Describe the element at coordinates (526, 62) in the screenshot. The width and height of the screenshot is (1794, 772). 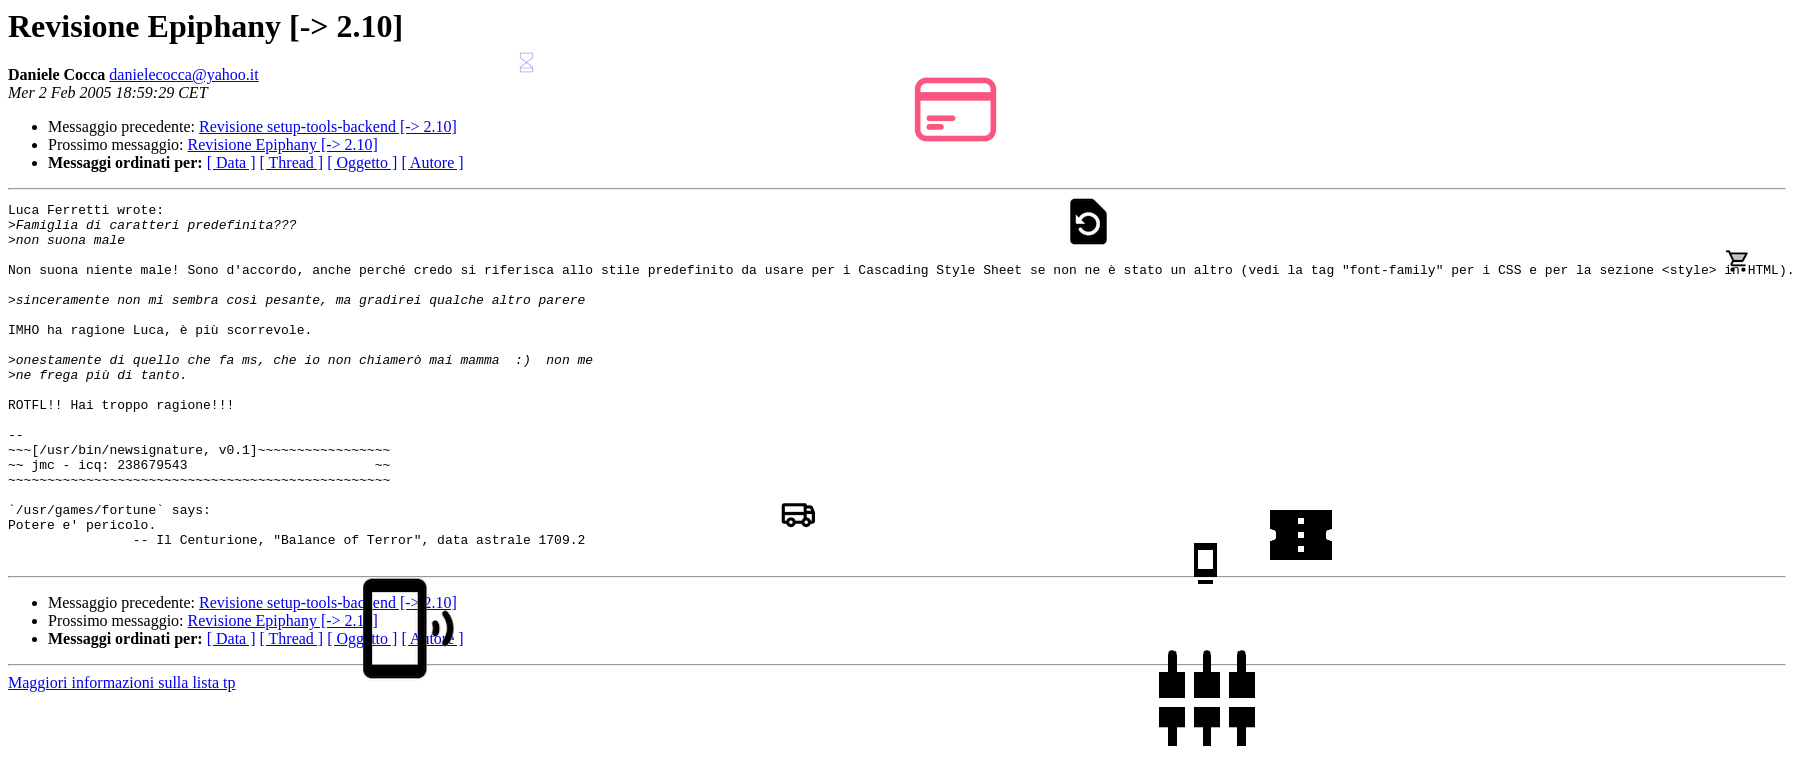
I see `indicates time is running low` at that location.